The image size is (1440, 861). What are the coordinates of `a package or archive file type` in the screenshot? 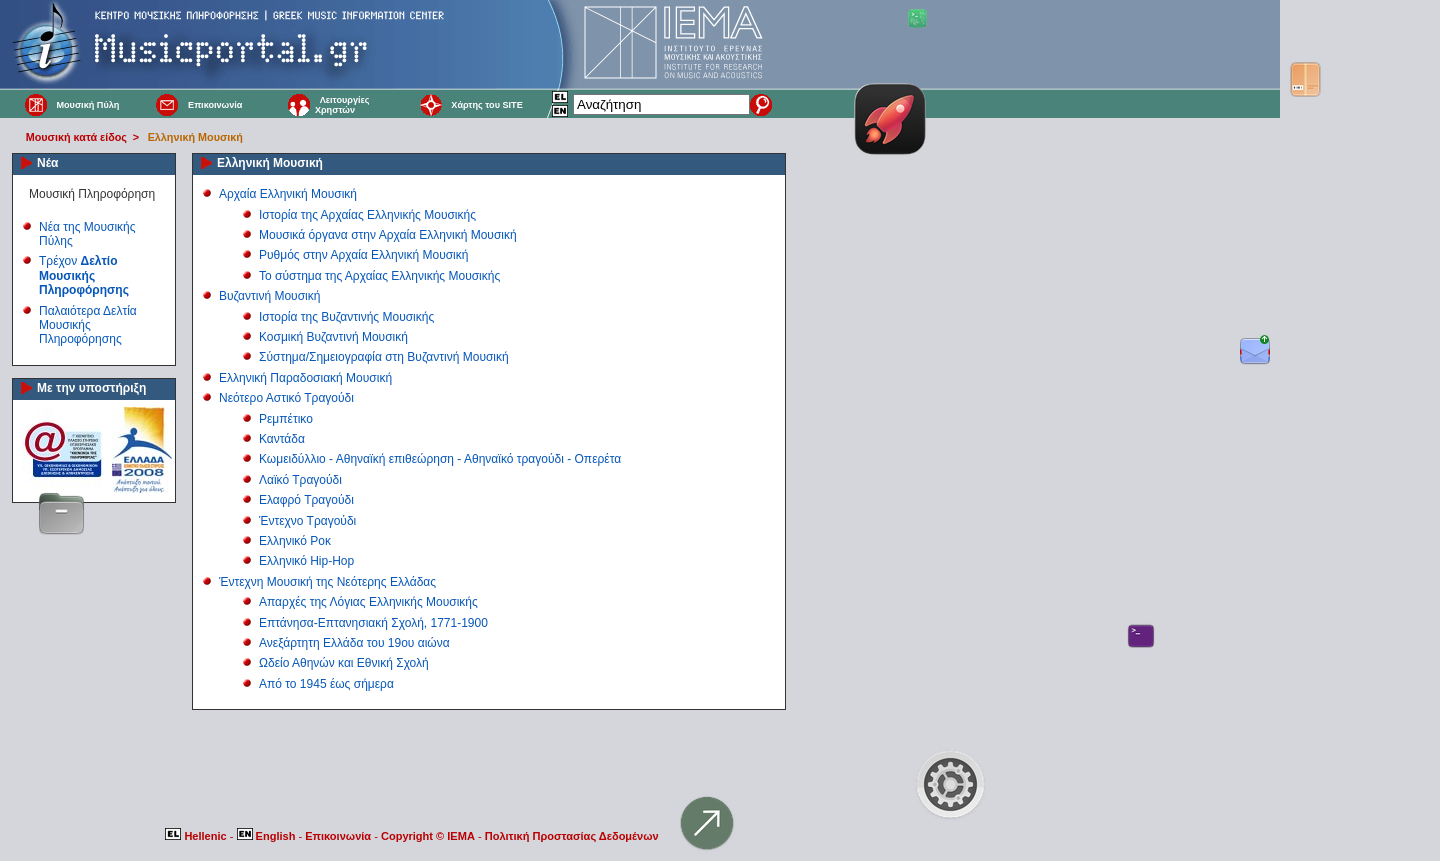 It's located at (1305, 79).